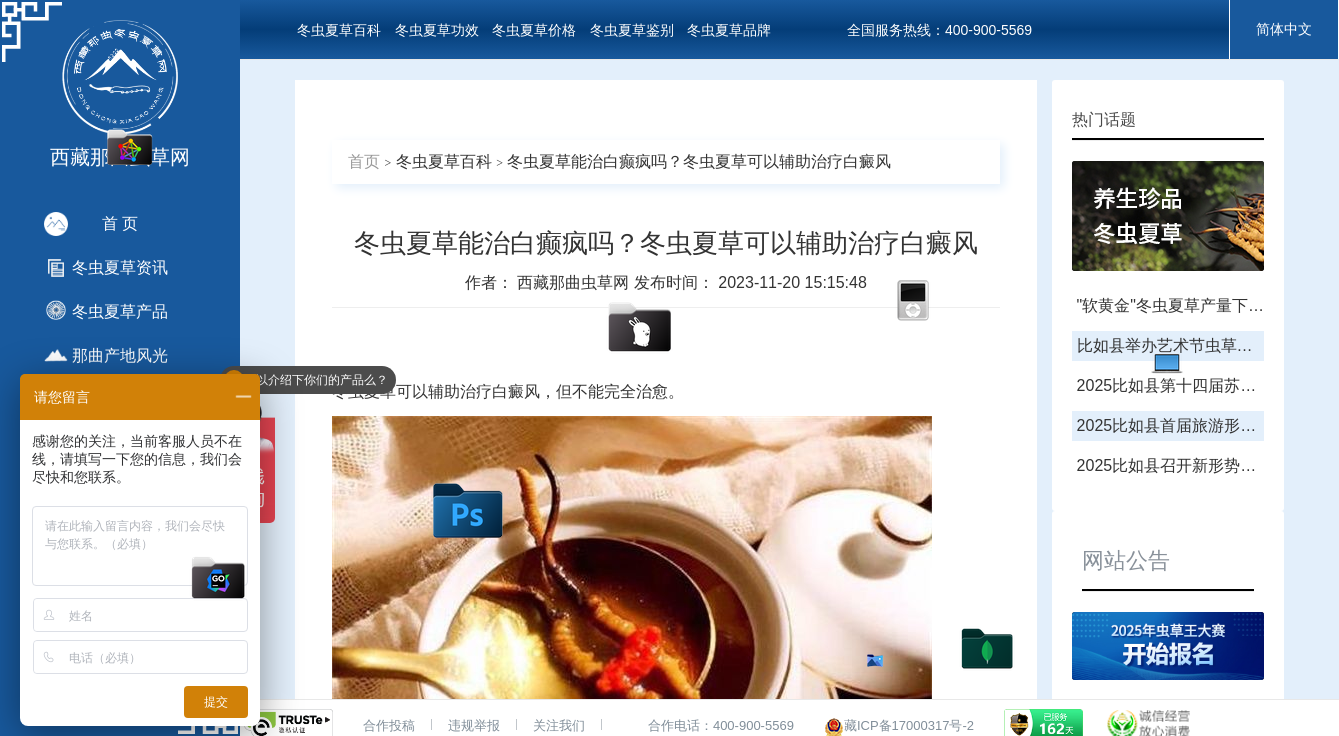 The width and height of the screenshot is (1339, 736). What do you see at coordinates (129, 148) in the screenshot?
I see `open fediverse-related files and content` at bounding box center [129, 148].